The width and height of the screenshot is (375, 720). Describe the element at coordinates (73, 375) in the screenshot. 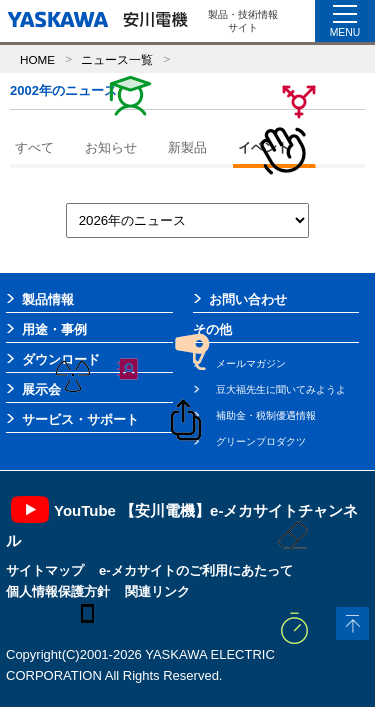

I see `indicates radioactive or hazardous material warning` at that location.